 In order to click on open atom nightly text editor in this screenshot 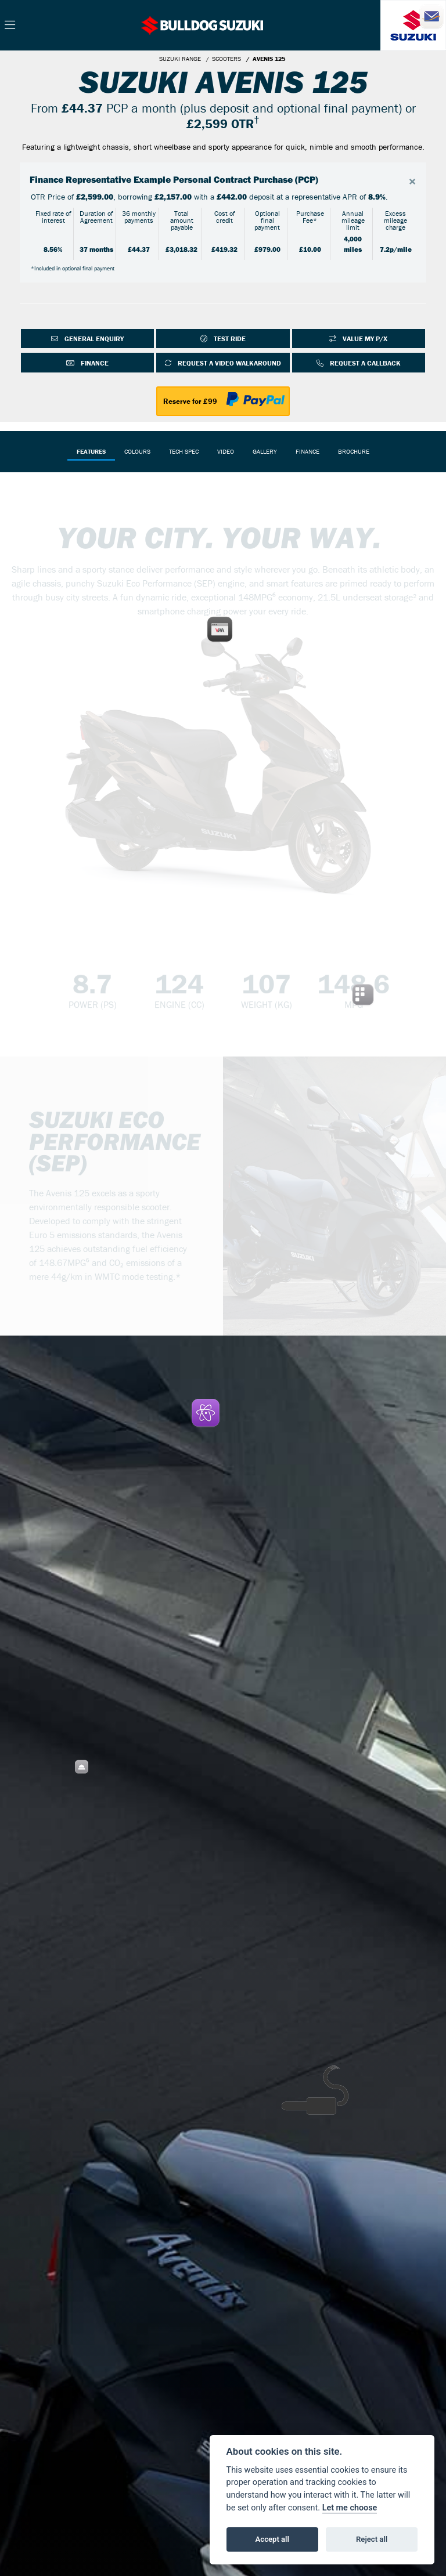, I will do `click(206, 1413)`.